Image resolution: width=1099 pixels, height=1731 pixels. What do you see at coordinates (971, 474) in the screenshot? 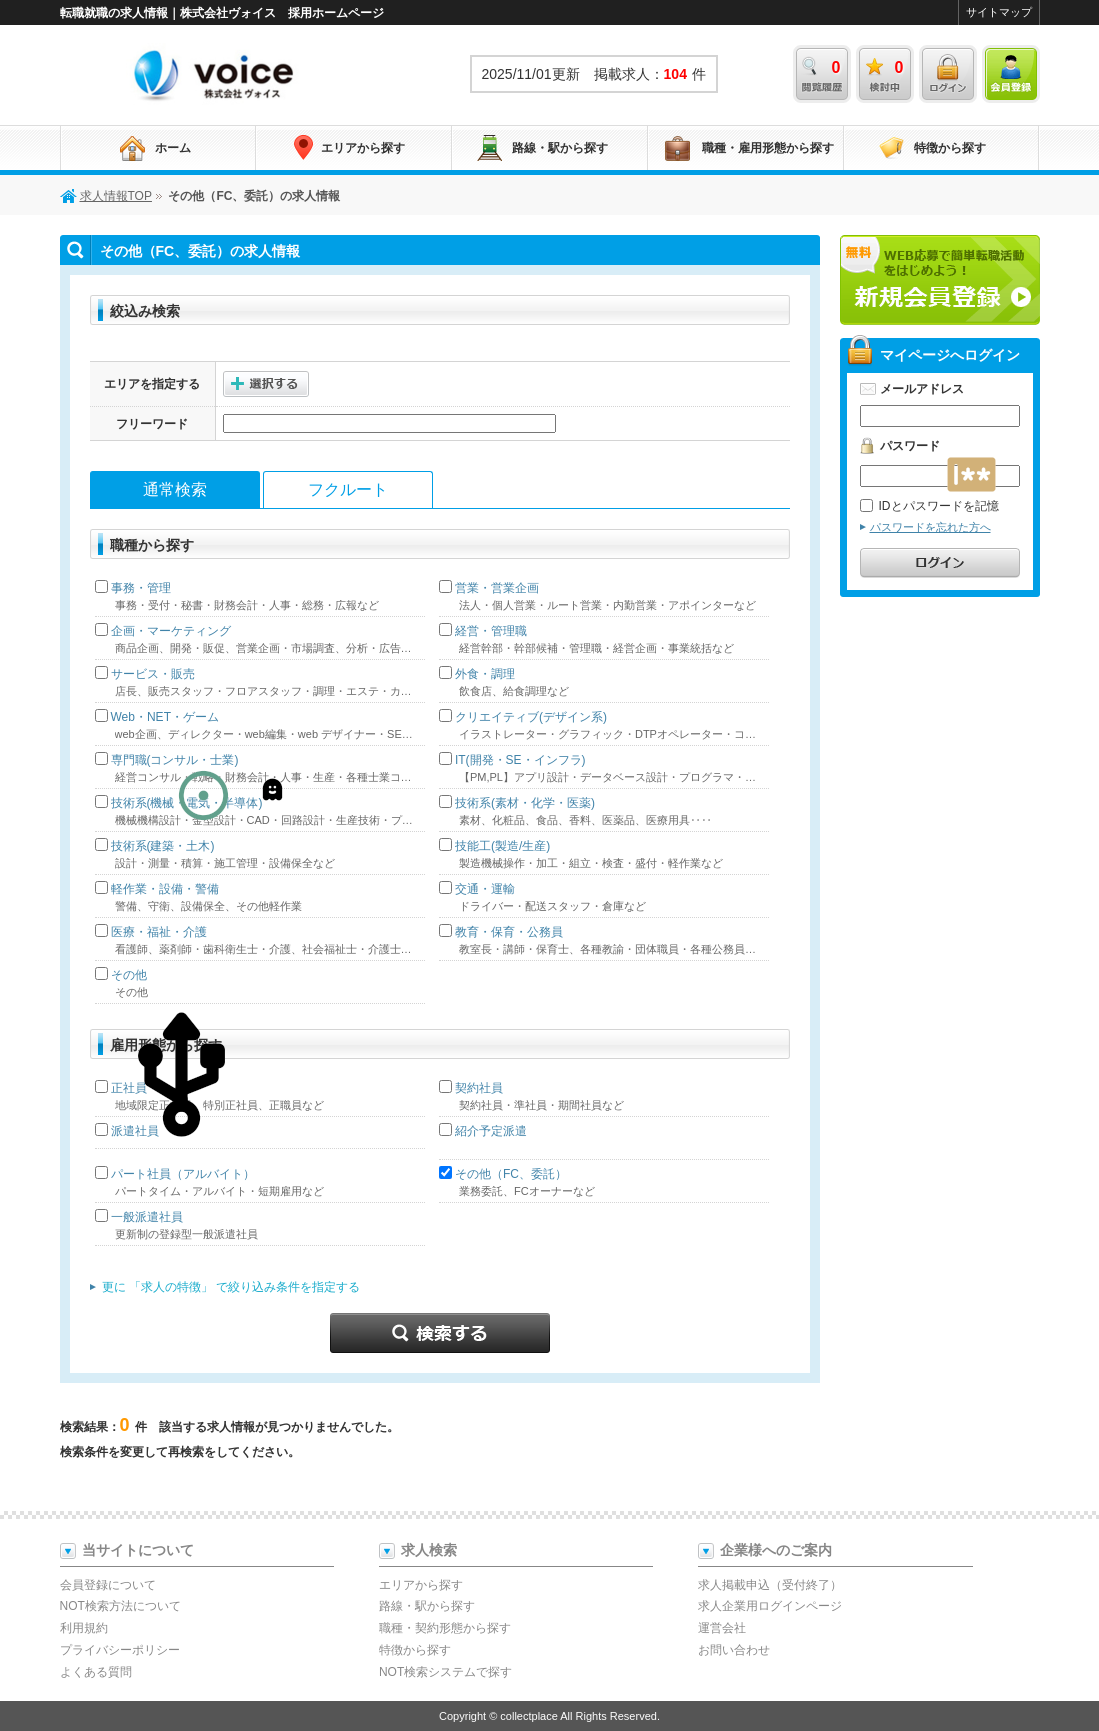
I see `enter or manage your password` at bounding box center [971, 474].